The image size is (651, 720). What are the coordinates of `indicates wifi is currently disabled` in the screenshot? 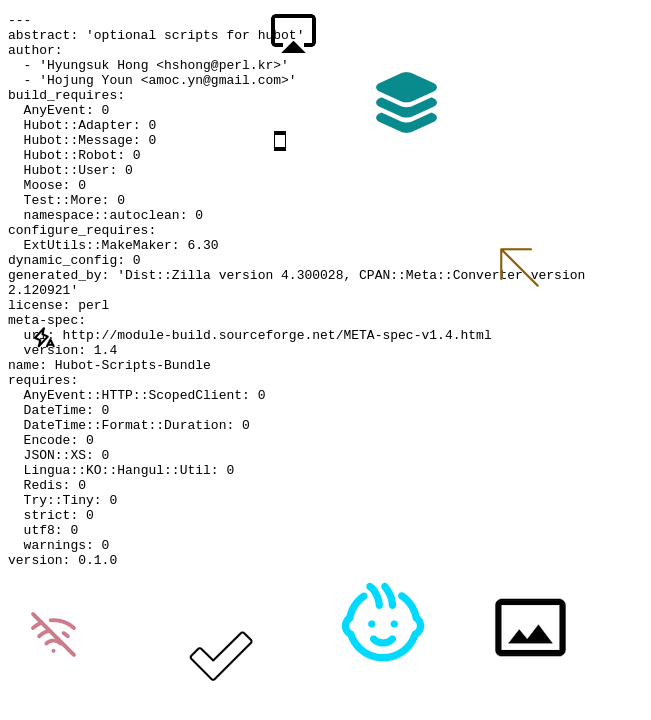 It's located at (53, 634).